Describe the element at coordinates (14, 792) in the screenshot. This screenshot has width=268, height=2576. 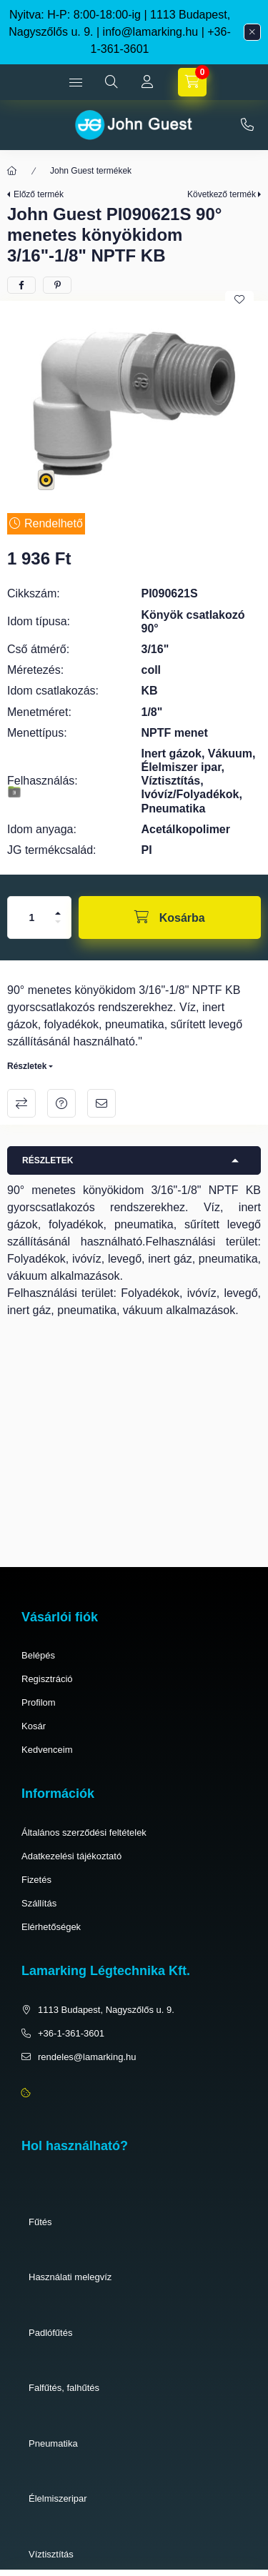
I see `open templates folder` at that location.